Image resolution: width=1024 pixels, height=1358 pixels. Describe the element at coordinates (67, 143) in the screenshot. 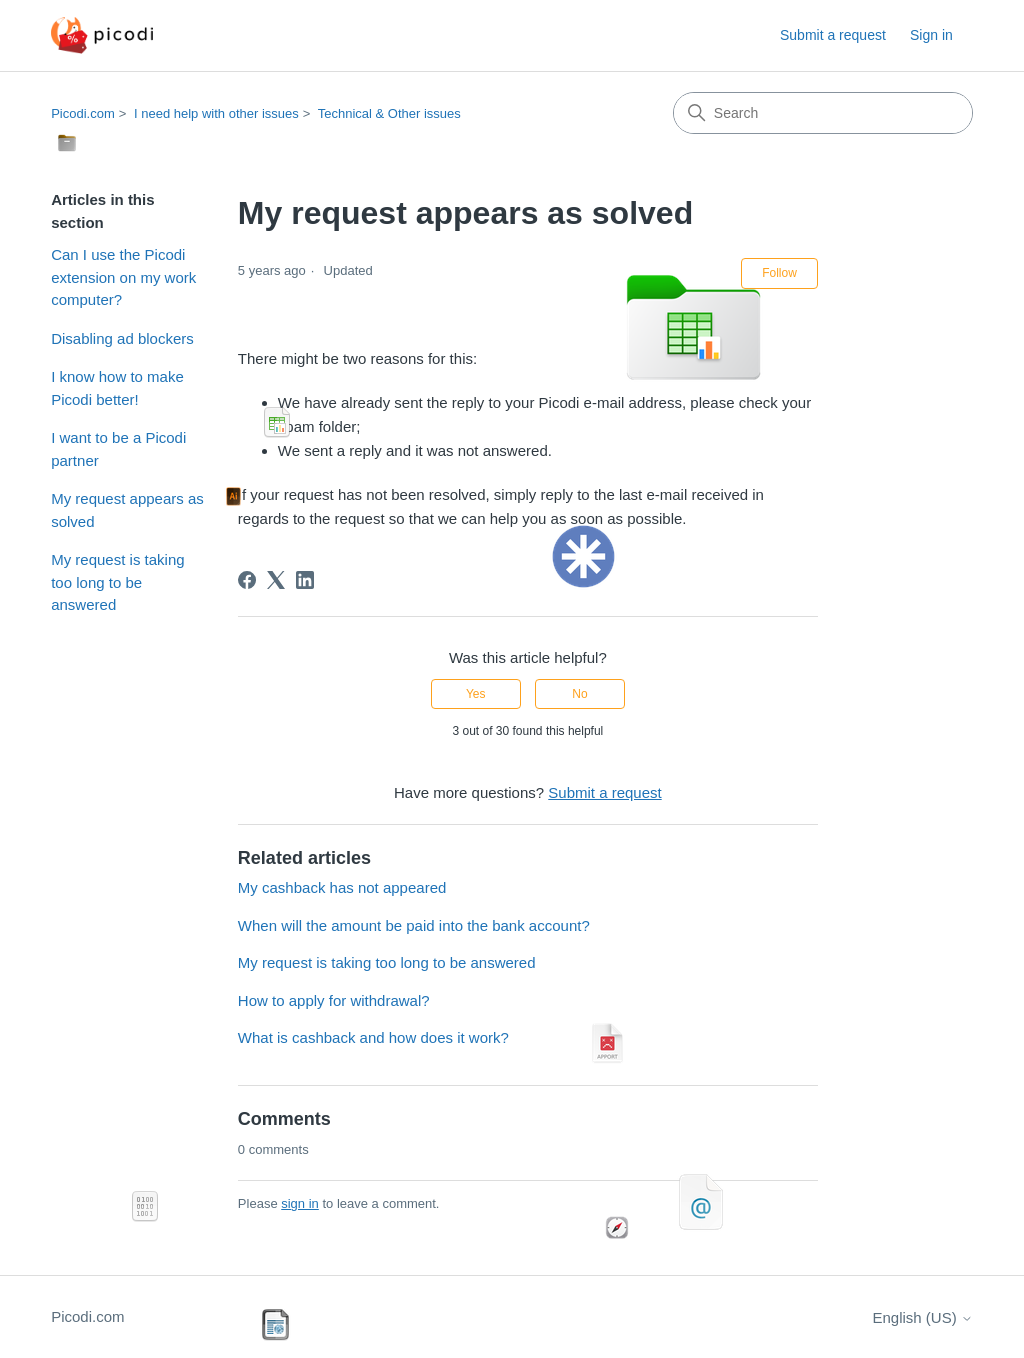

I see `open file manager application` at that location.